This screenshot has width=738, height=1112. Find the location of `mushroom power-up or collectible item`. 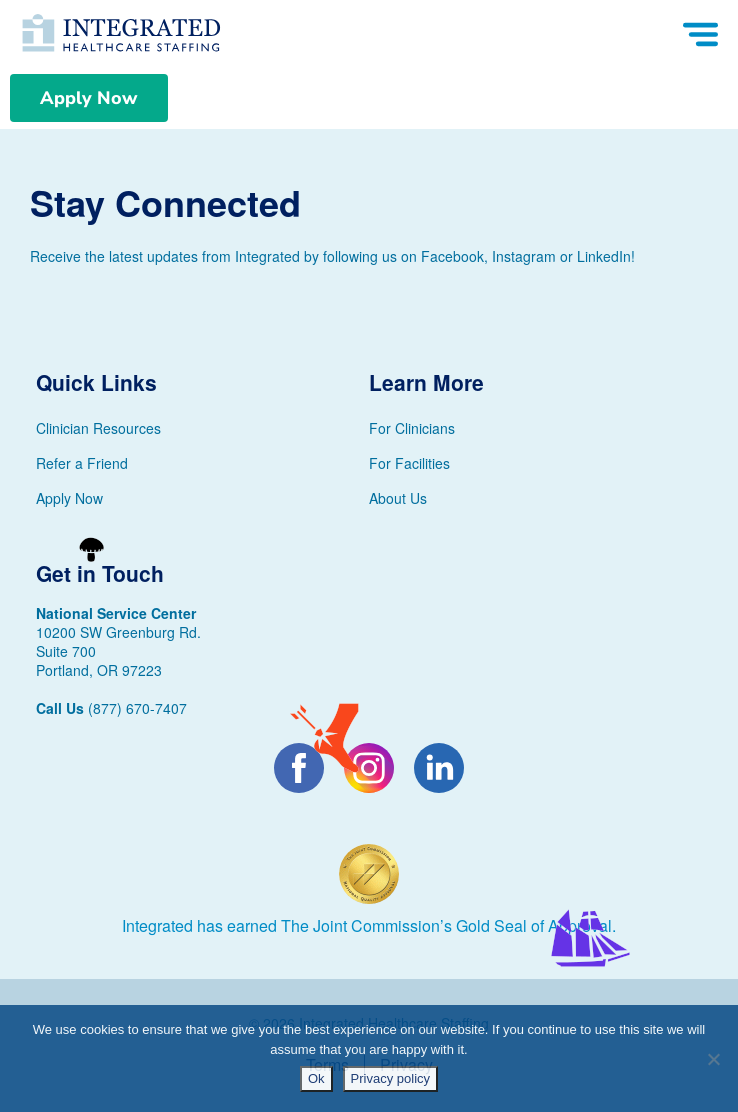

mushroom power-up or collectible item is located at coordinates (91, 549).